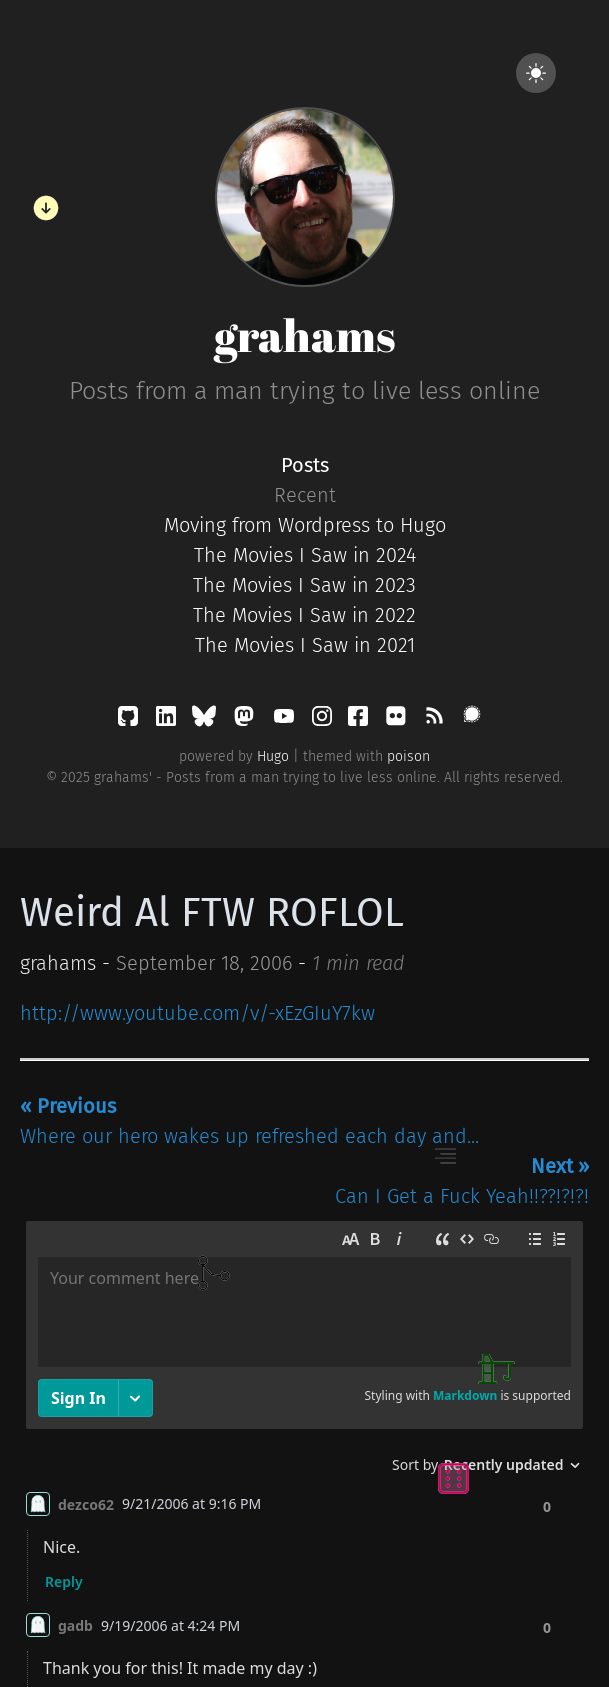 This screenshot has height=1687, width=609. I want to click on merge branches in version control, so click(211, 1273).